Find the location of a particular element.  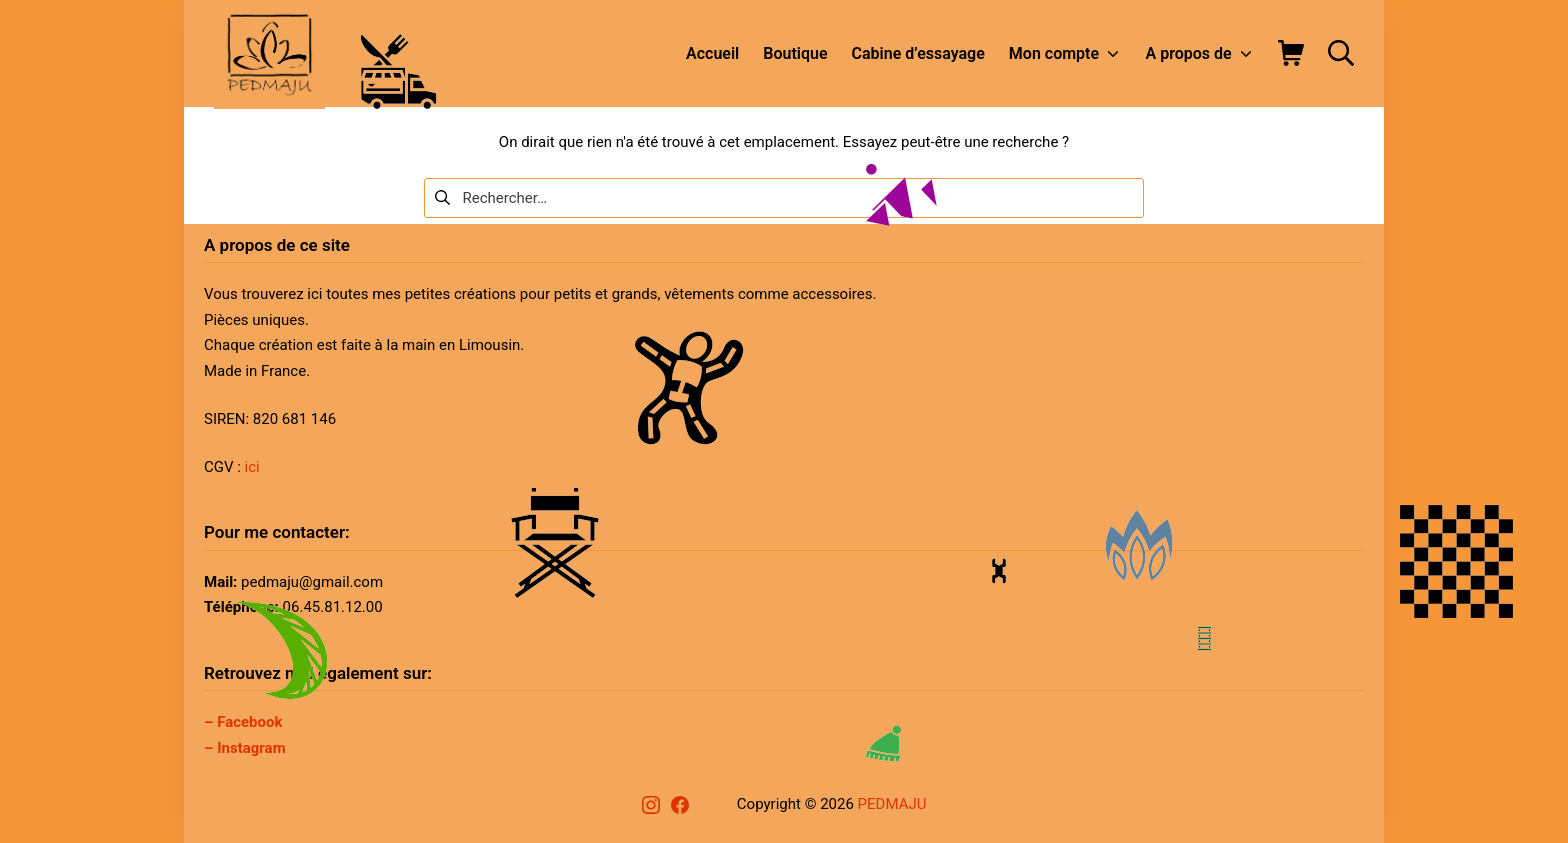

start a new chess game is located at coordinates (1456, 561).